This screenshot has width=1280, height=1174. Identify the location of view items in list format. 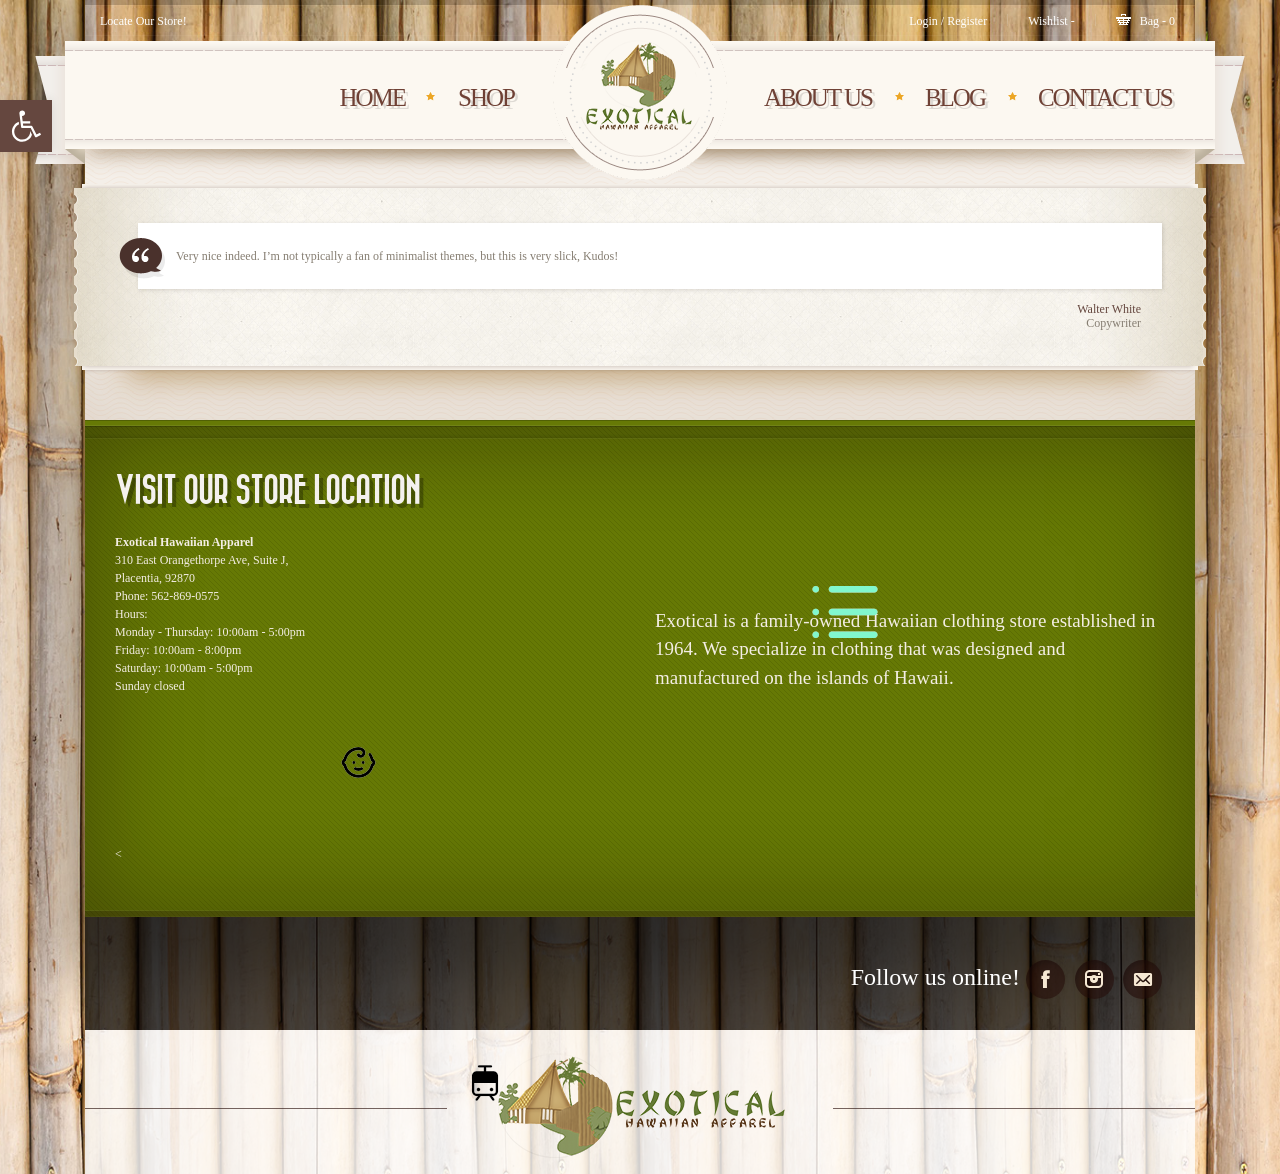
(845, 612).